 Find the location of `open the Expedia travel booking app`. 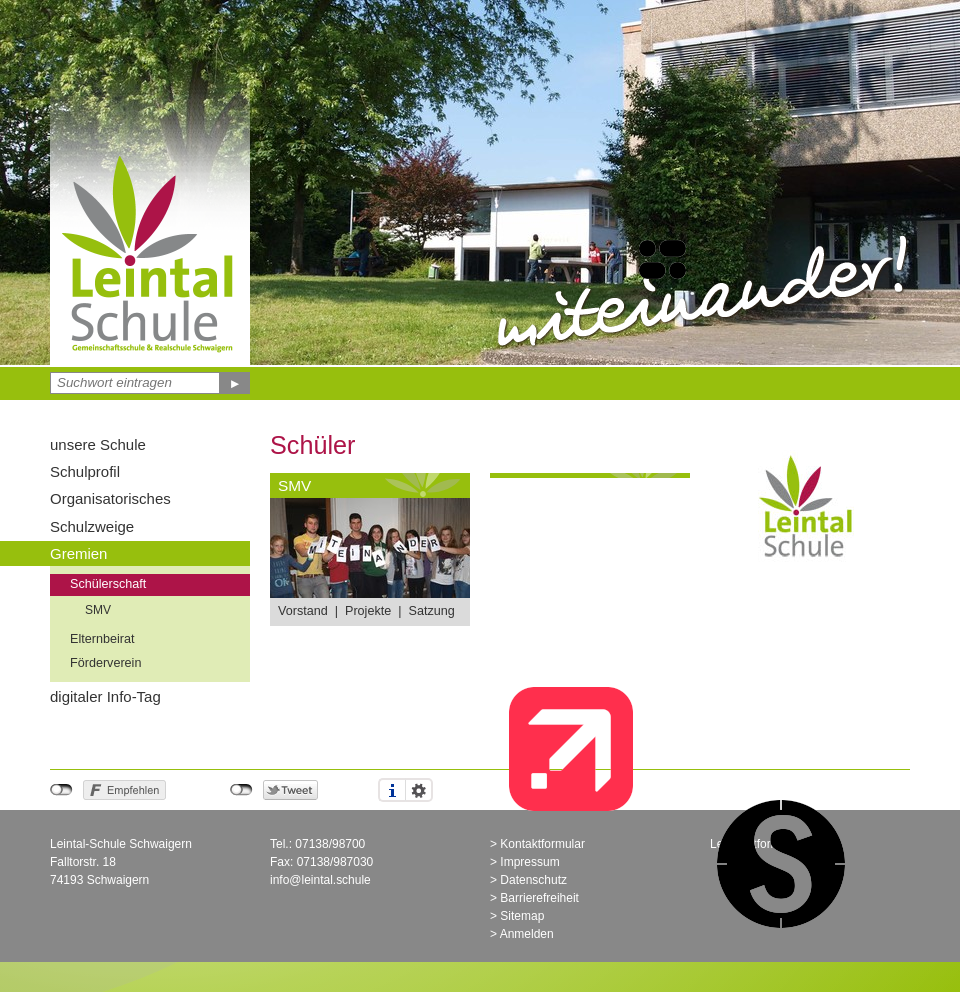

open the Expedia travel booking app is located at coordinates (571, 749).